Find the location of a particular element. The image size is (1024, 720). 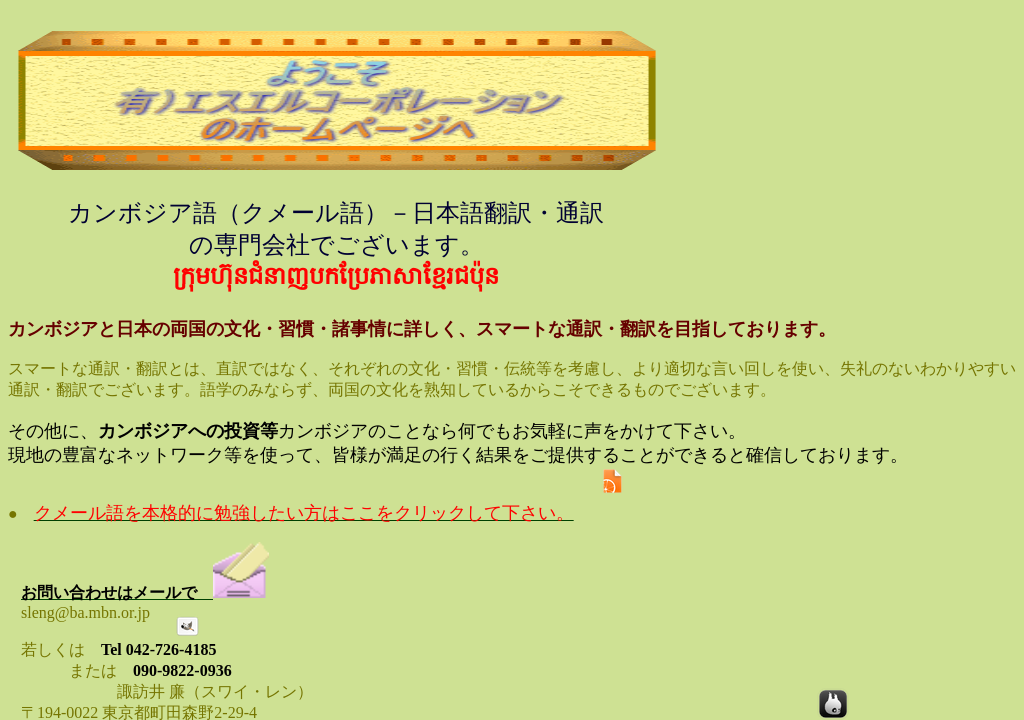

launch the badland game app is located at coordinates (833, 704).